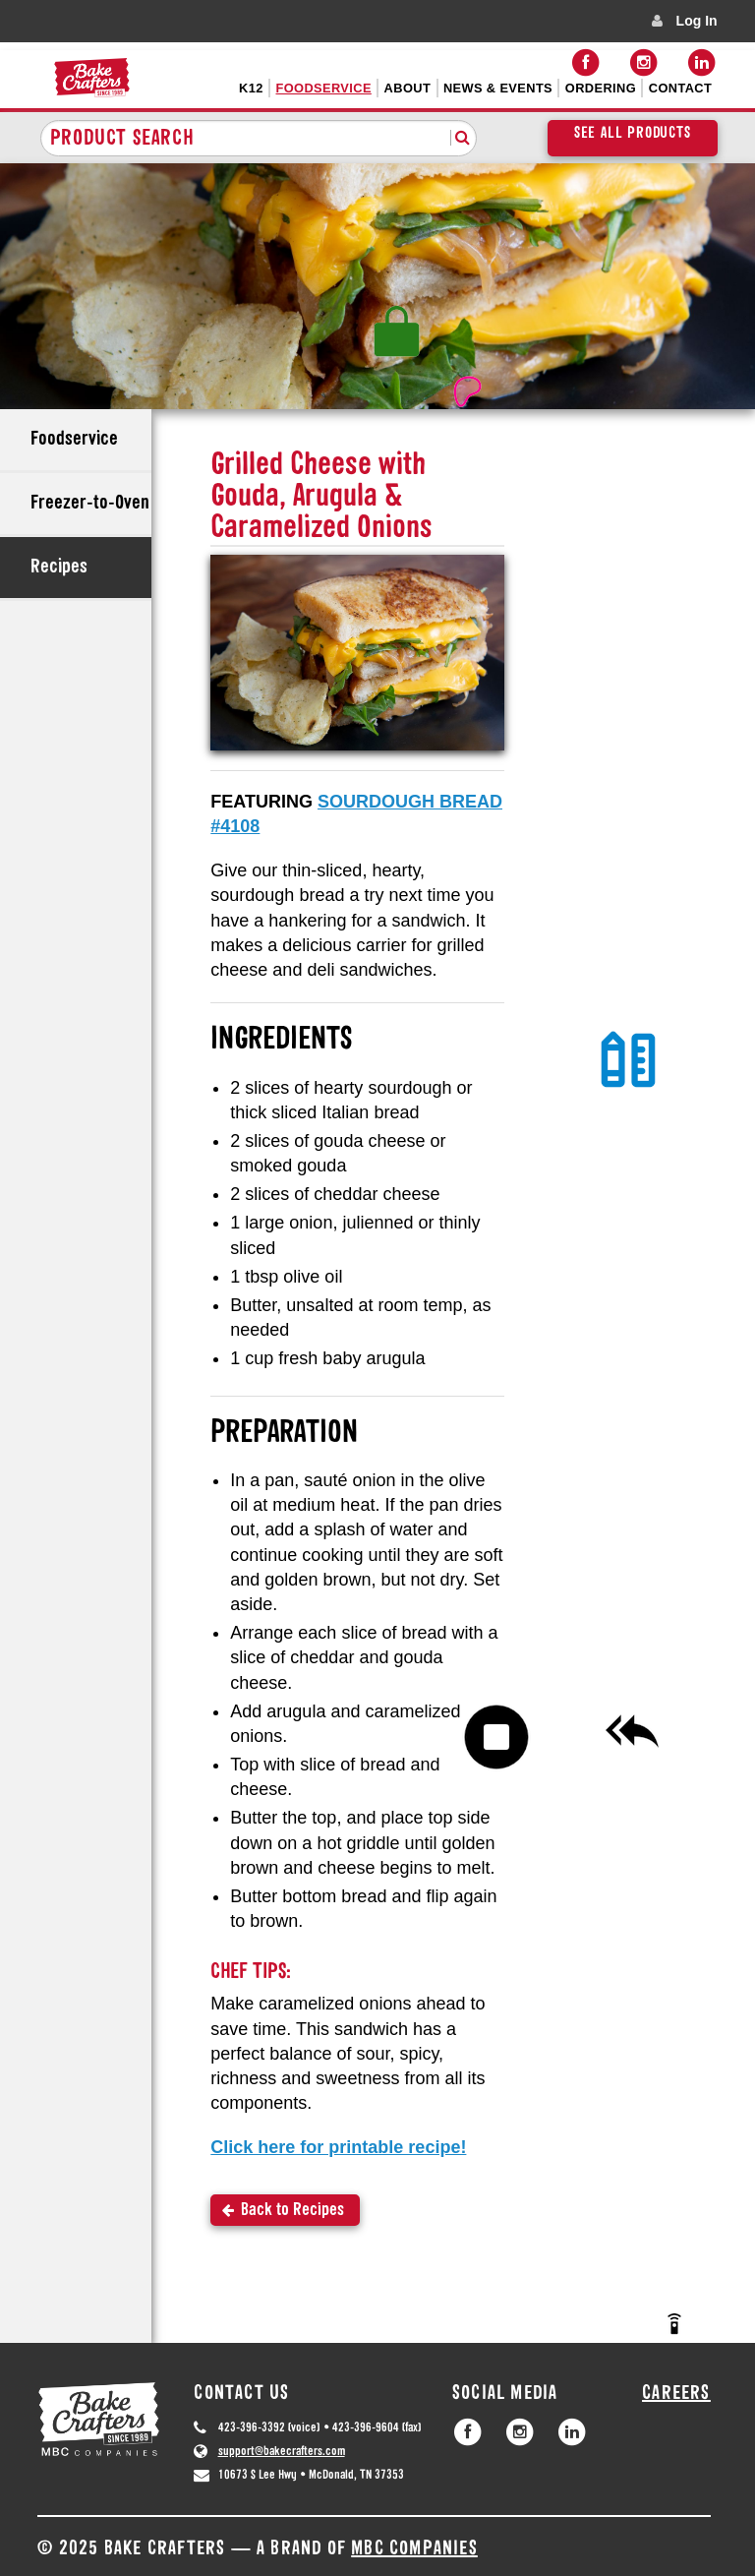 The image size is (755, 2576). I want to click on locked or secured content, so click(396, 333).